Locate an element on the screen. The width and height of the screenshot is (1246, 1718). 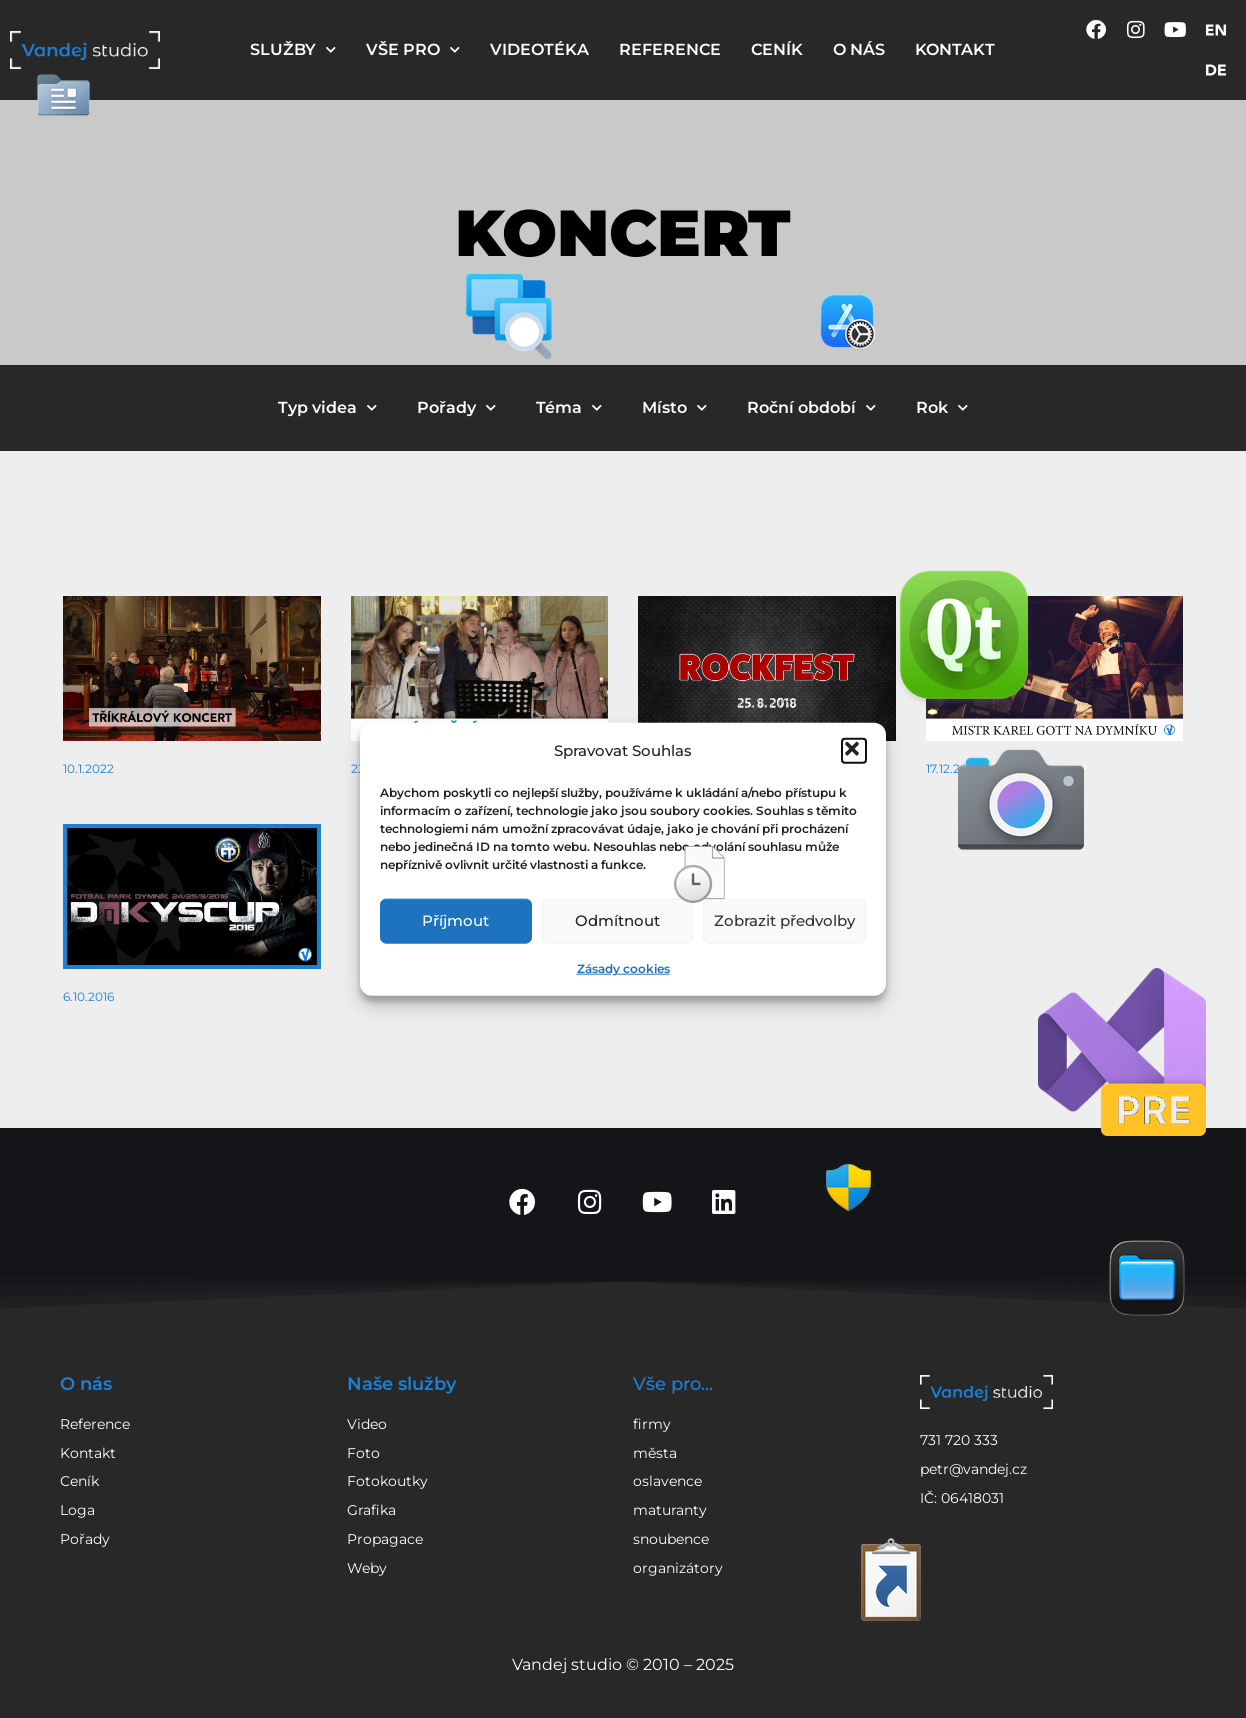
open packet viewer application is located at coordinates (511, 319).